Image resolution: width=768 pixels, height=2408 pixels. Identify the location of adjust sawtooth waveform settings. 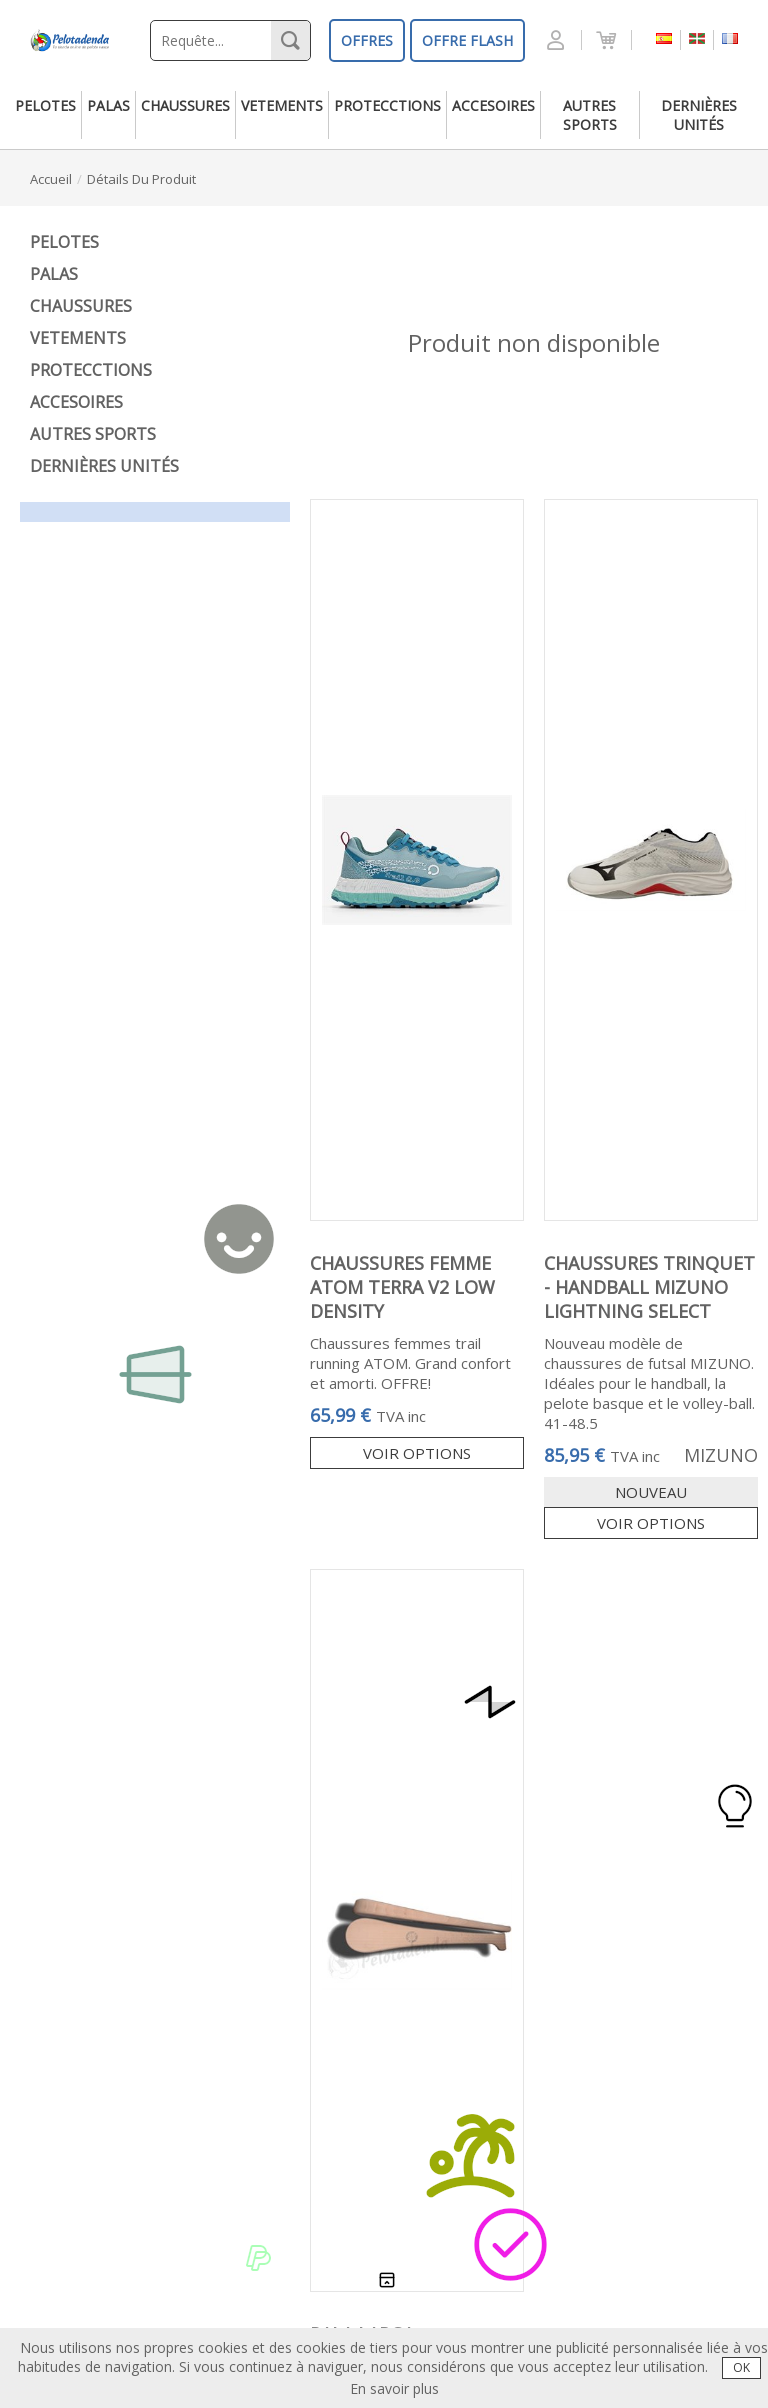
(490, 1702).